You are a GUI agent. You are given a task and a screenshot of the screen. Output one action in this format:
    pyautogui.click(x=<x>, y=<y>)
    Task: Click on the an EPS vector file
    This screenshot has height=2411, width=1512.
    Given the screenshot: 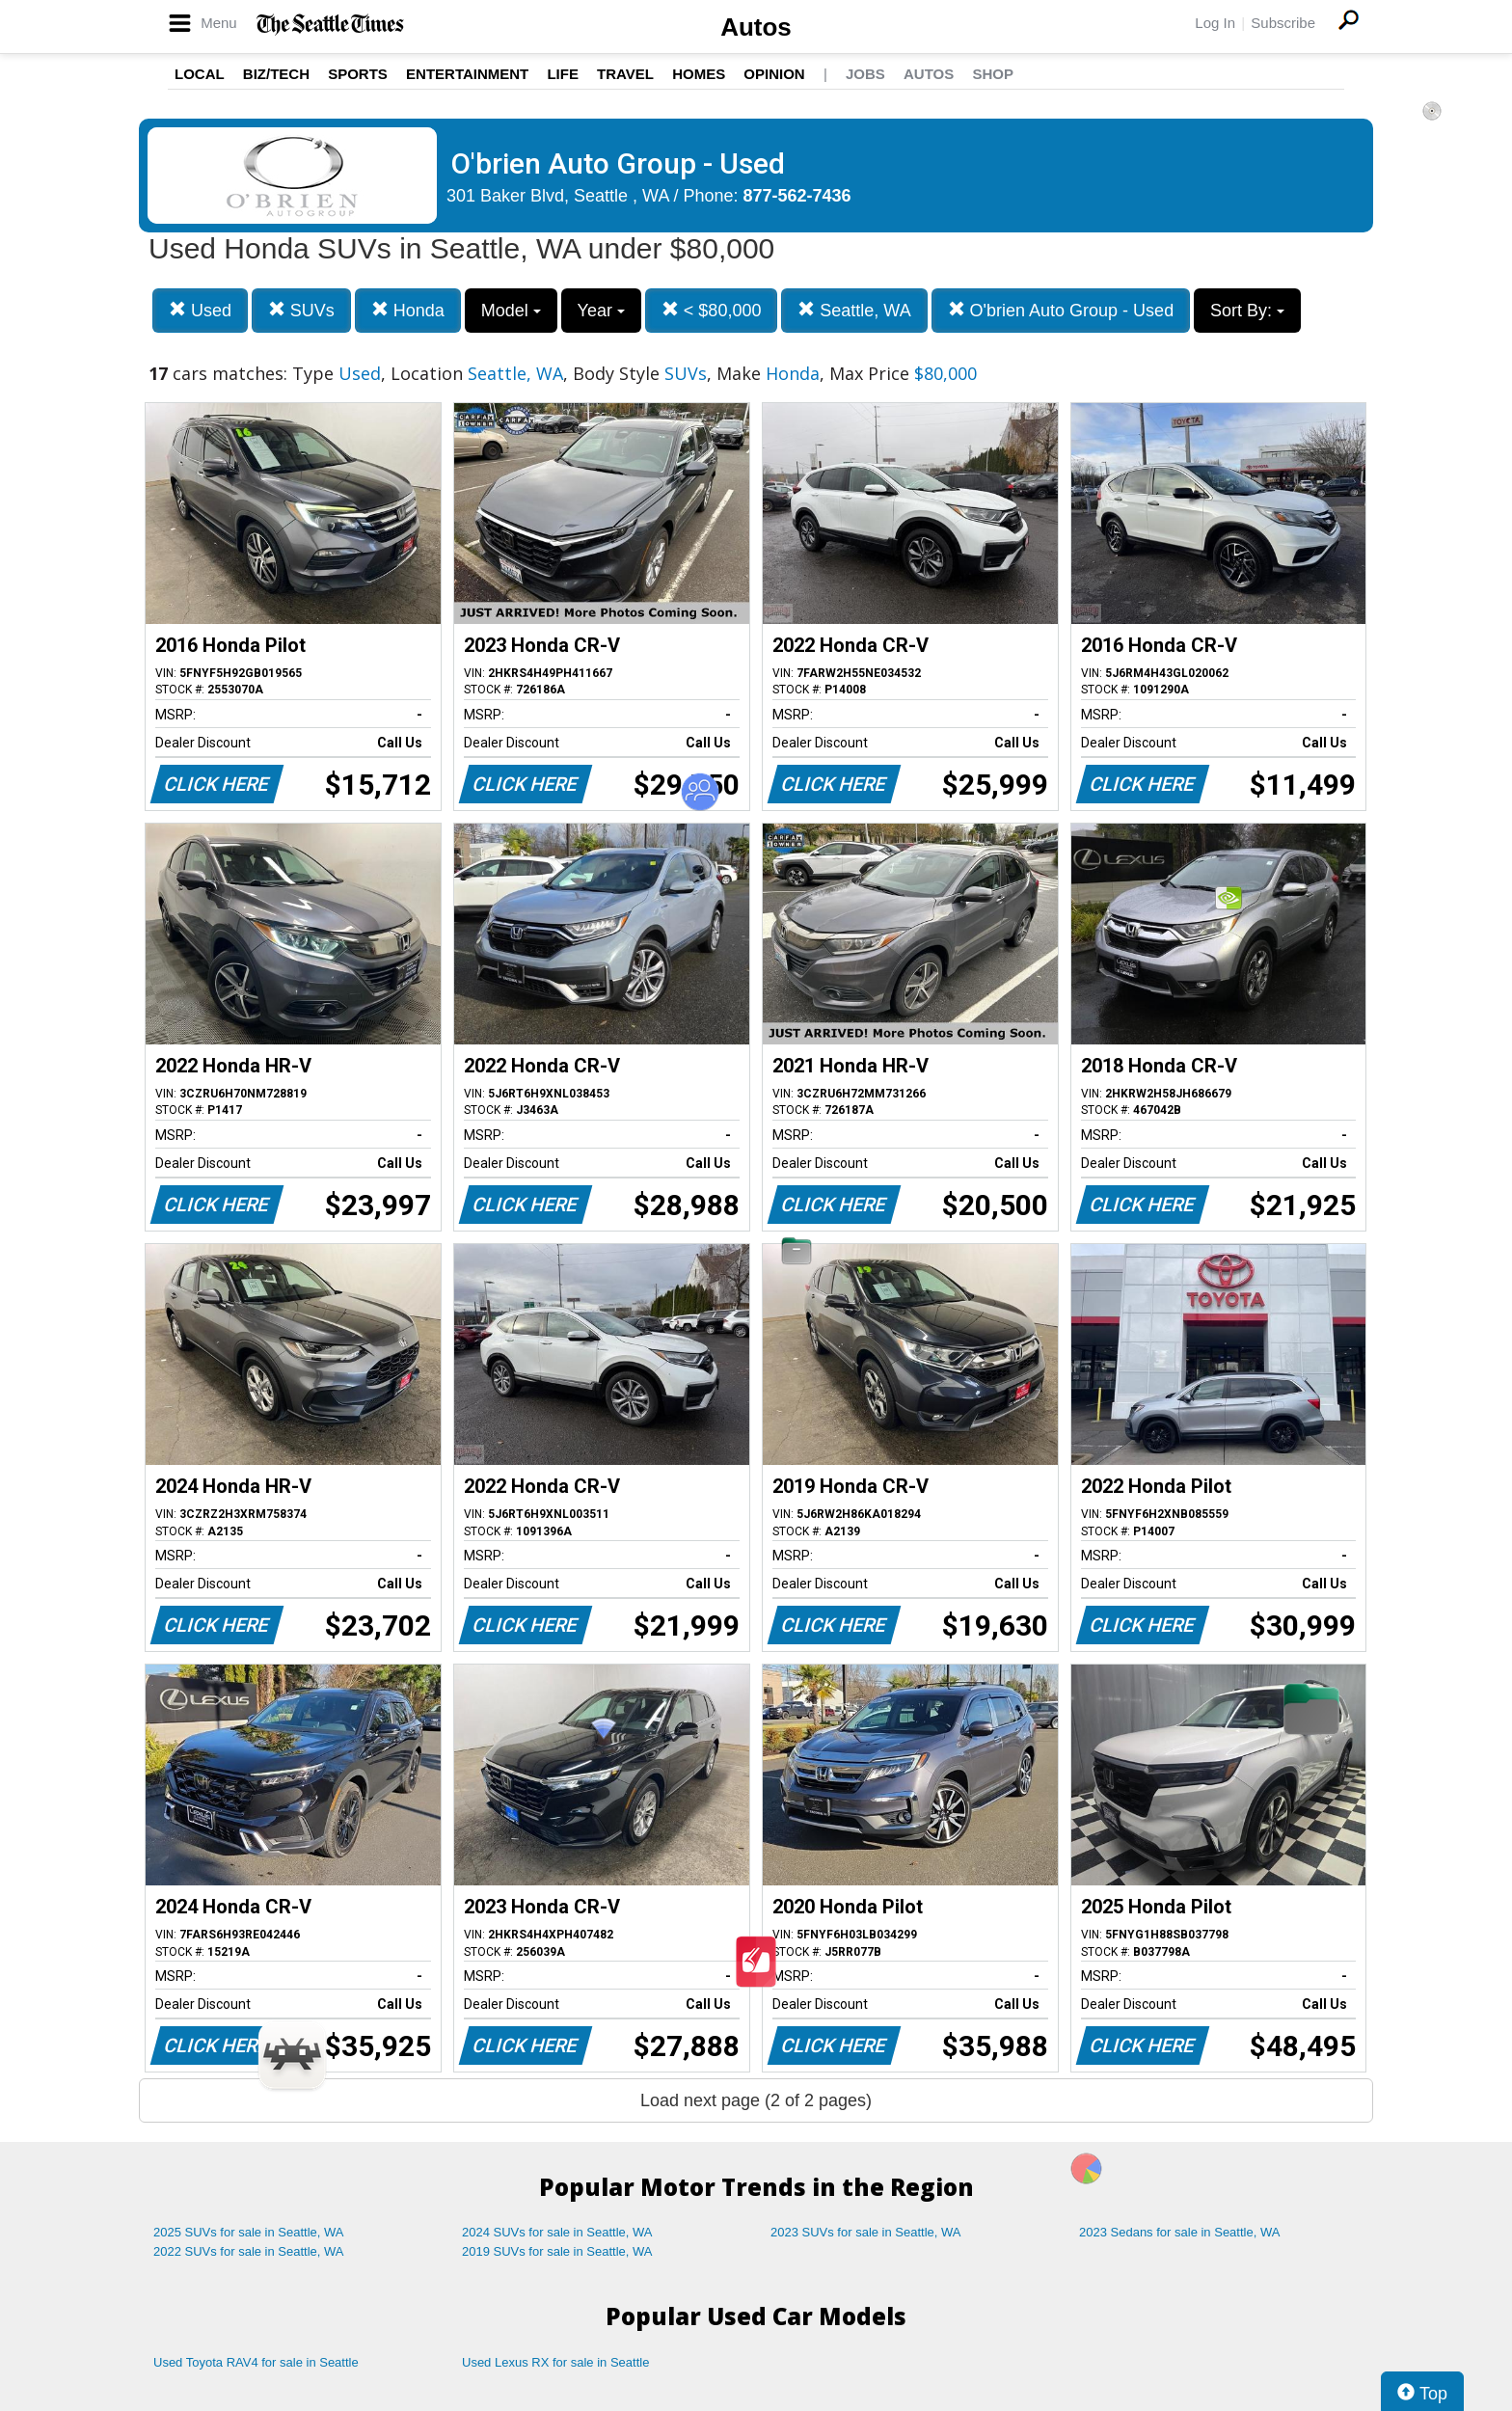 What is the action you would take?
    pyautogui.click(x=756, y=1962)
    